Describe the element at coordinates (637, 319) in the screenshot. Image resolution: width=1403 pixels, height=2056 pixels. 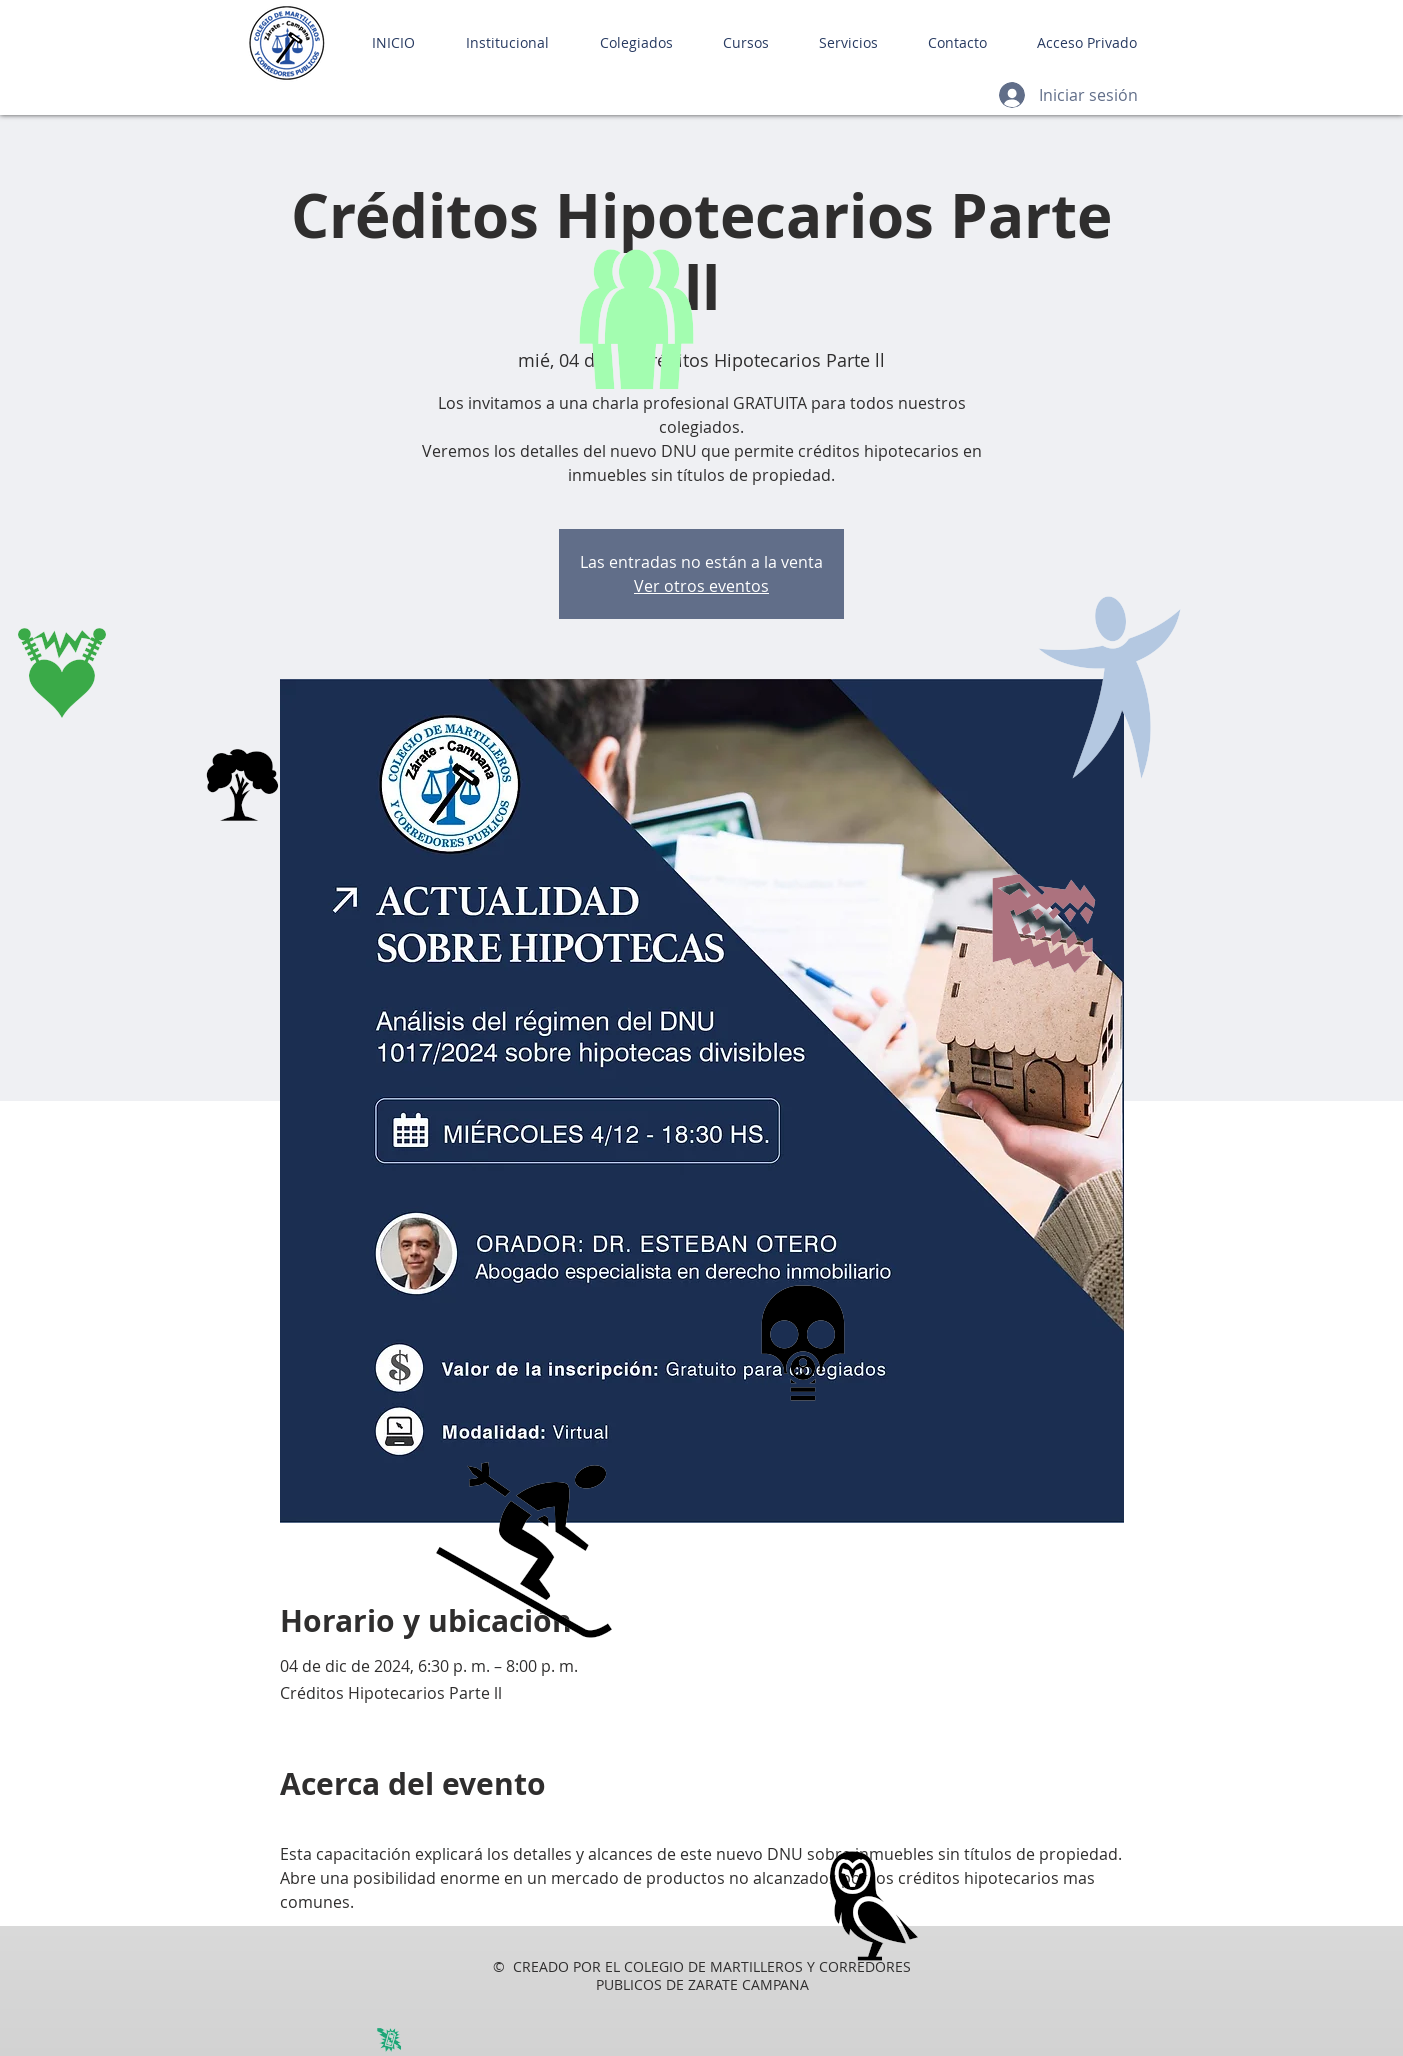
I see `backup or sync your team data` at that location.